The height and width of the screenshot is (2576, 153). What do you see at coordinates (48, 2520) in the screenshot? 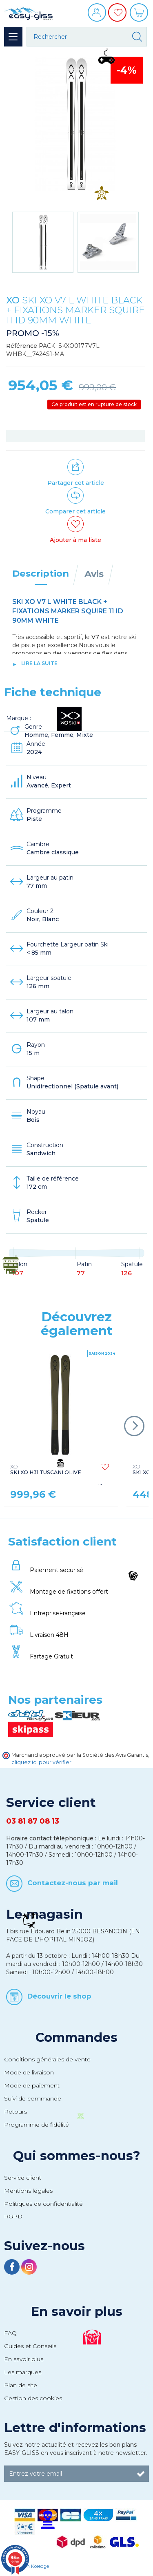
I see `indicates a telefrag kill in-game` at bounding box center [48, 2520].